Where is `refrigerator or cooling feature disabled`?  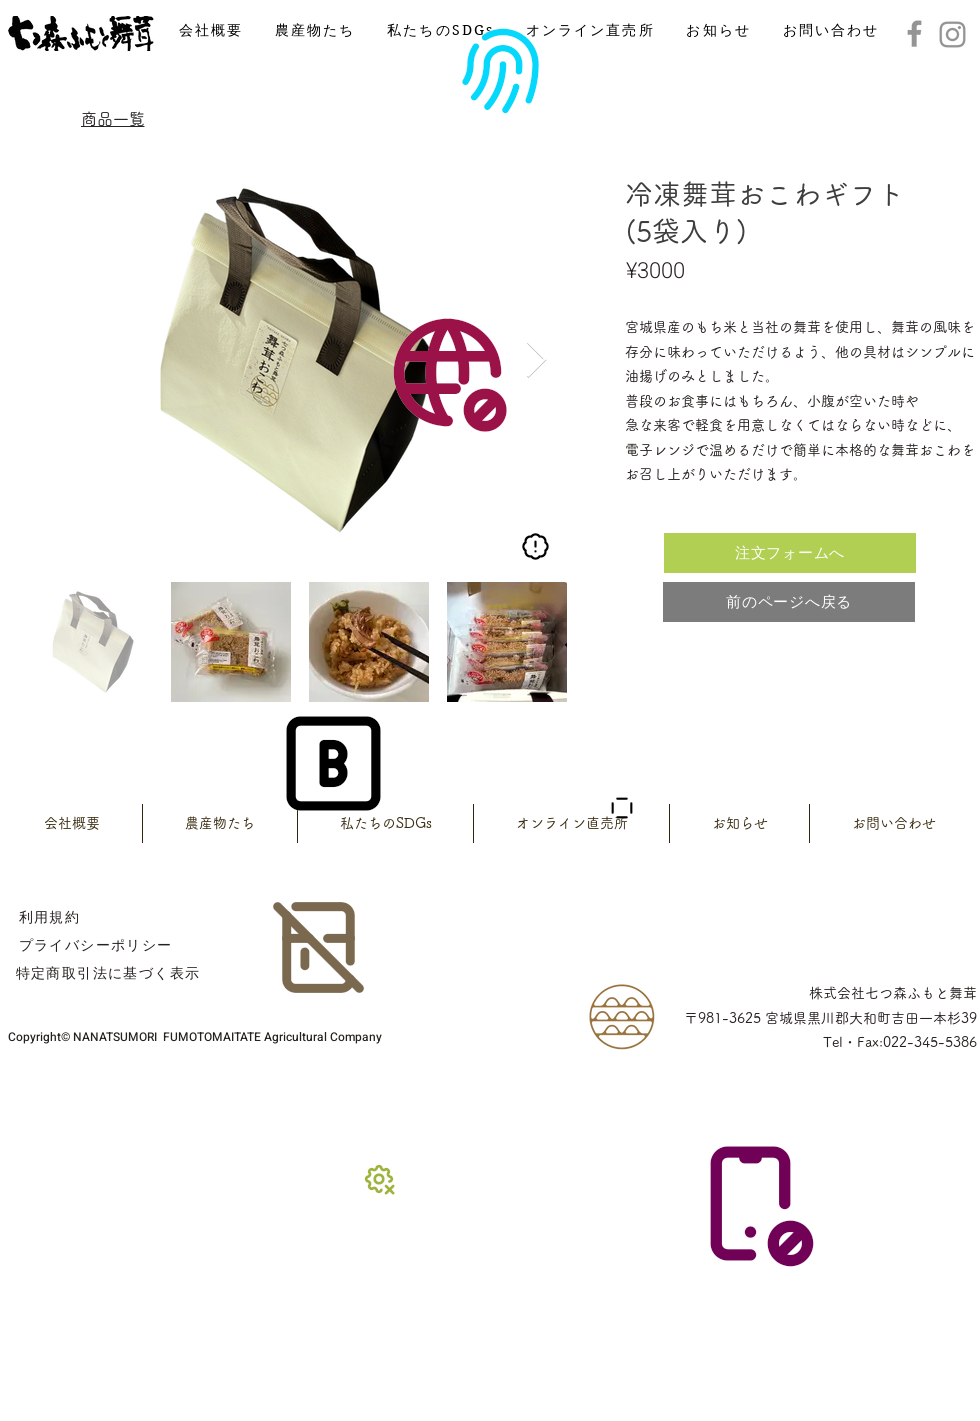
refrigerator or cooling feature disabled is located at coordinates (318, 947).